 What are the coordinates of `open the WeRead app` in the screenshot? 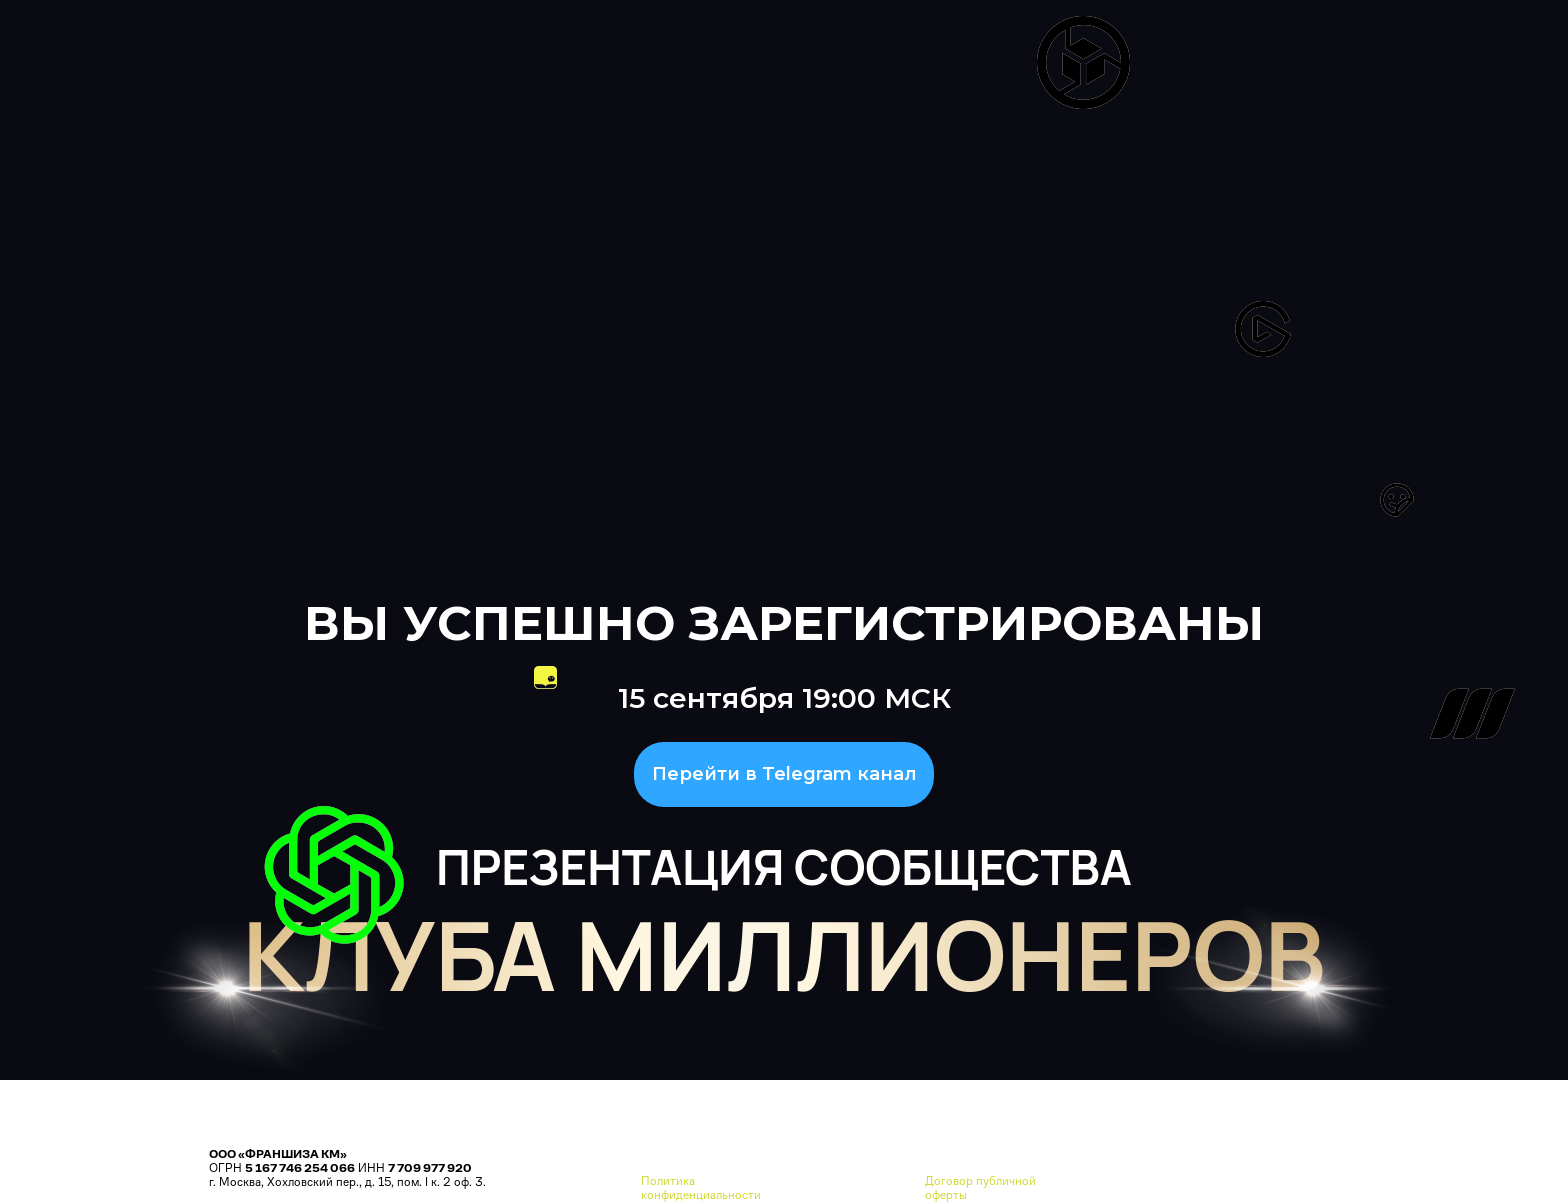 It's located at (545, 677).